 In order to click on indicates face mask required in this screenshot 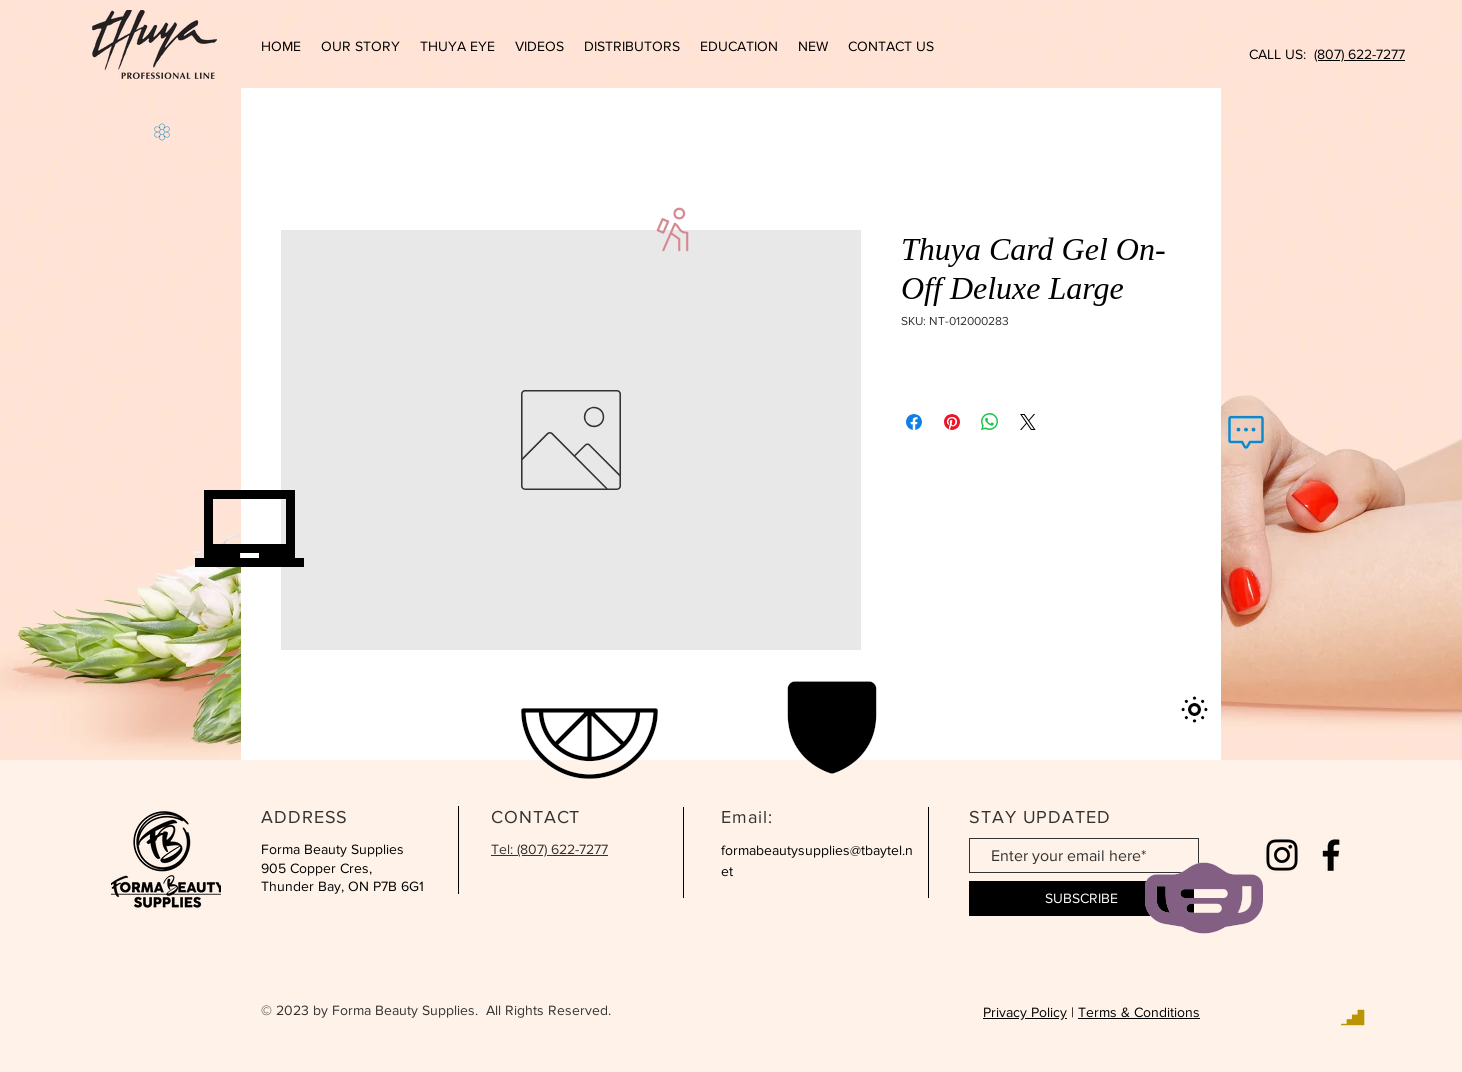, I will do `click(1204, 898)`.